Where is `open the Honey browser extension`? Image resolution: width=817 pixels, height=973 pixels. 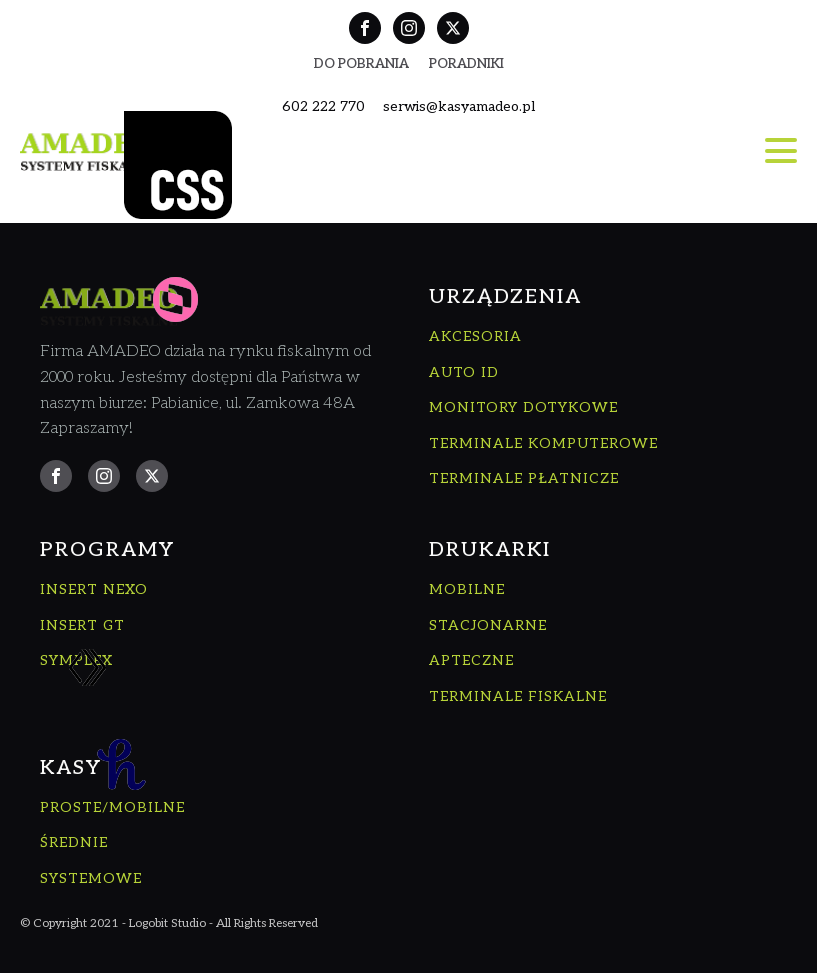
open the Honey browser extension is located at coordinates (121, 764).